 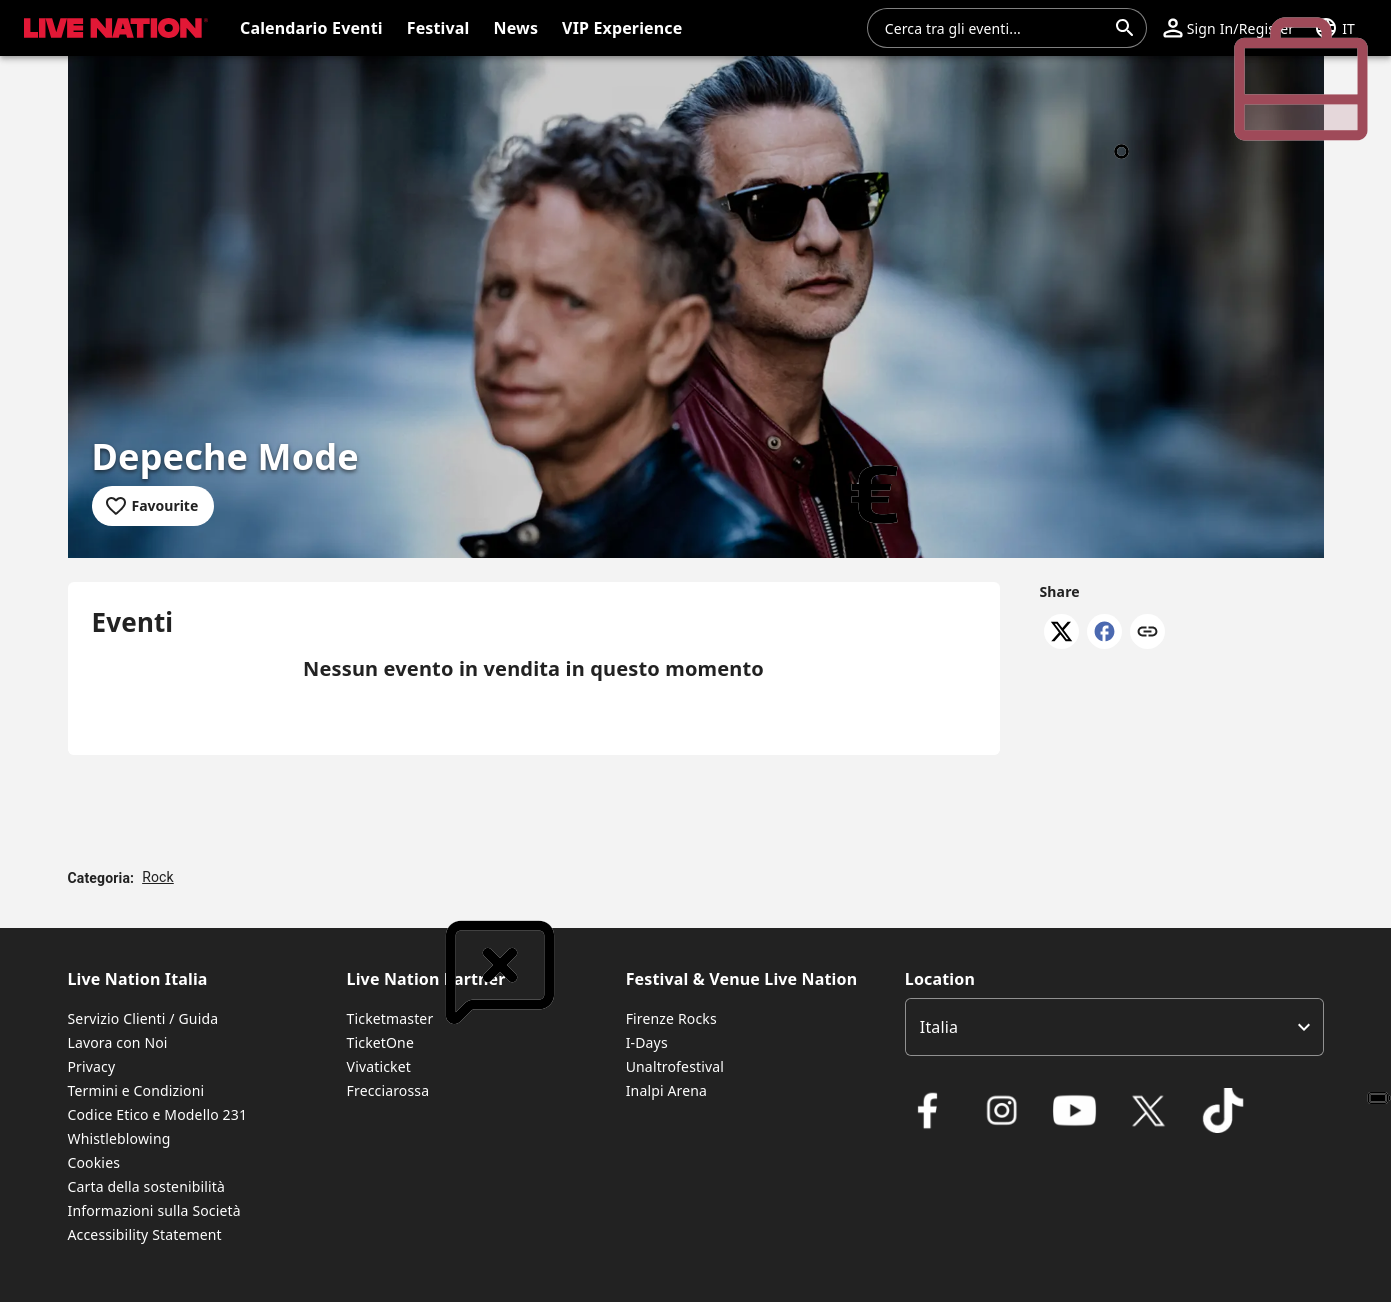 I want to click on access travel or trip planning features, so click(x=1301, y=84).